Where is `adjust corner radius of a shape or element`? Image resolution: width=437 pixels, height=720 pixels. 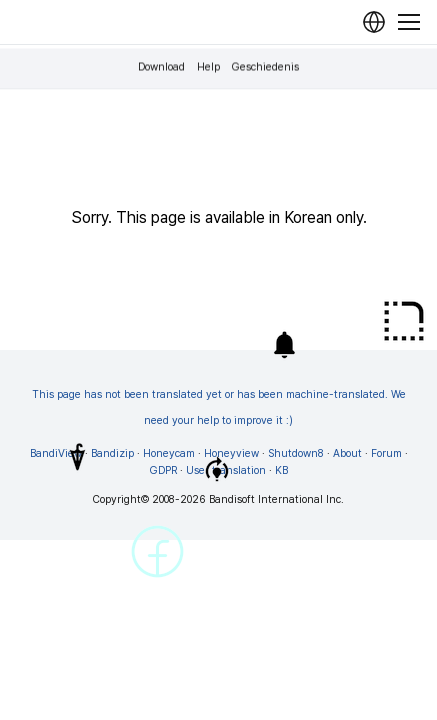 adjust corner radius of a shape or element is located at coordinates (404, 321).